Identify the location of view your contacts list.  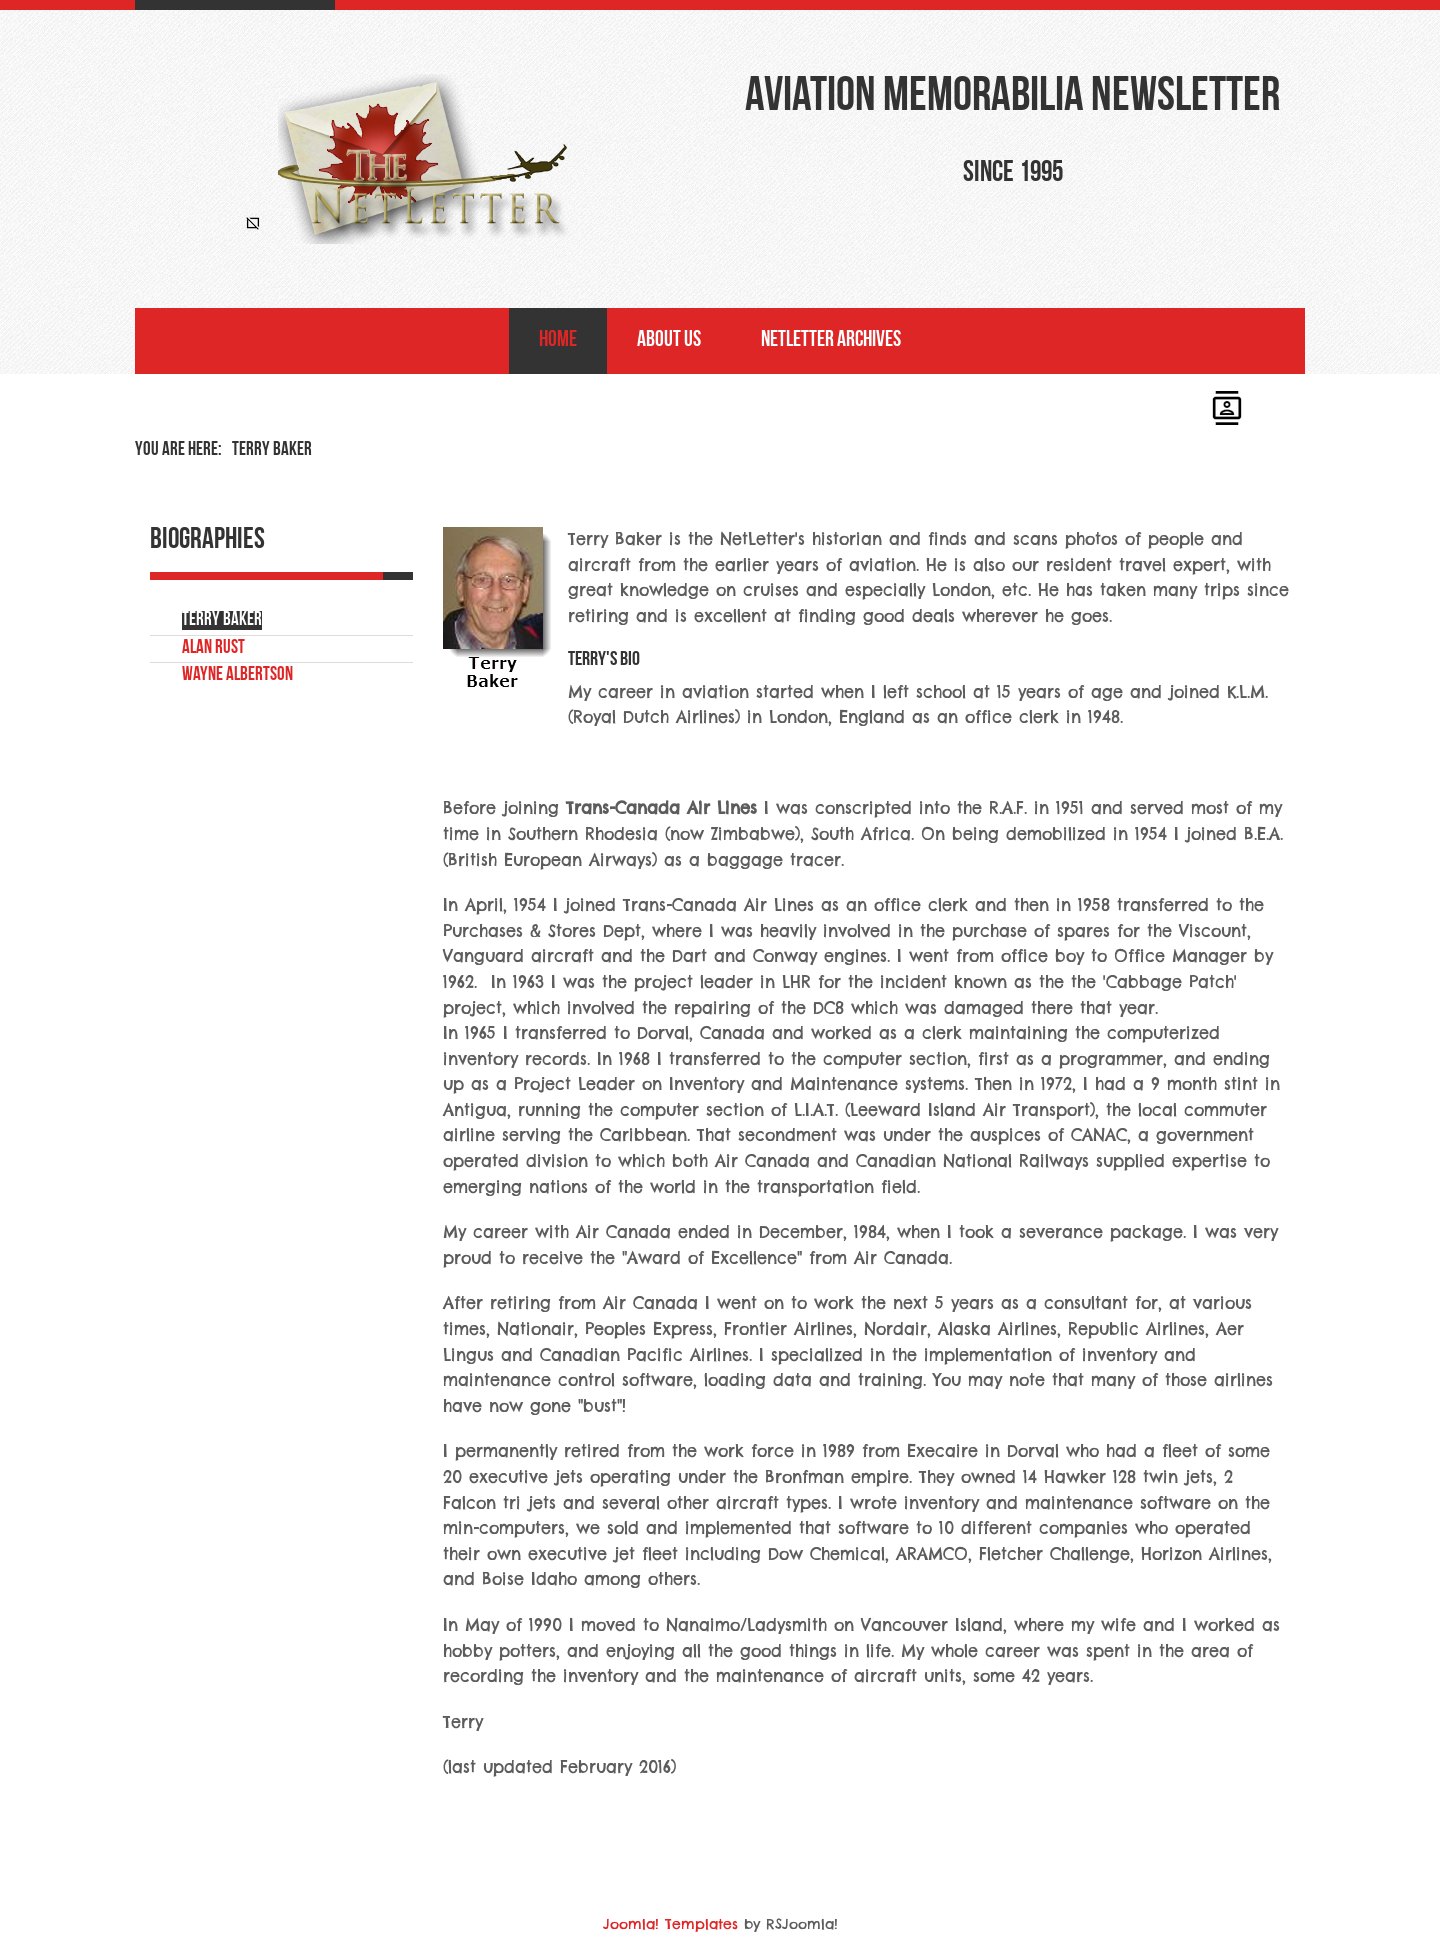
(1227, 408).